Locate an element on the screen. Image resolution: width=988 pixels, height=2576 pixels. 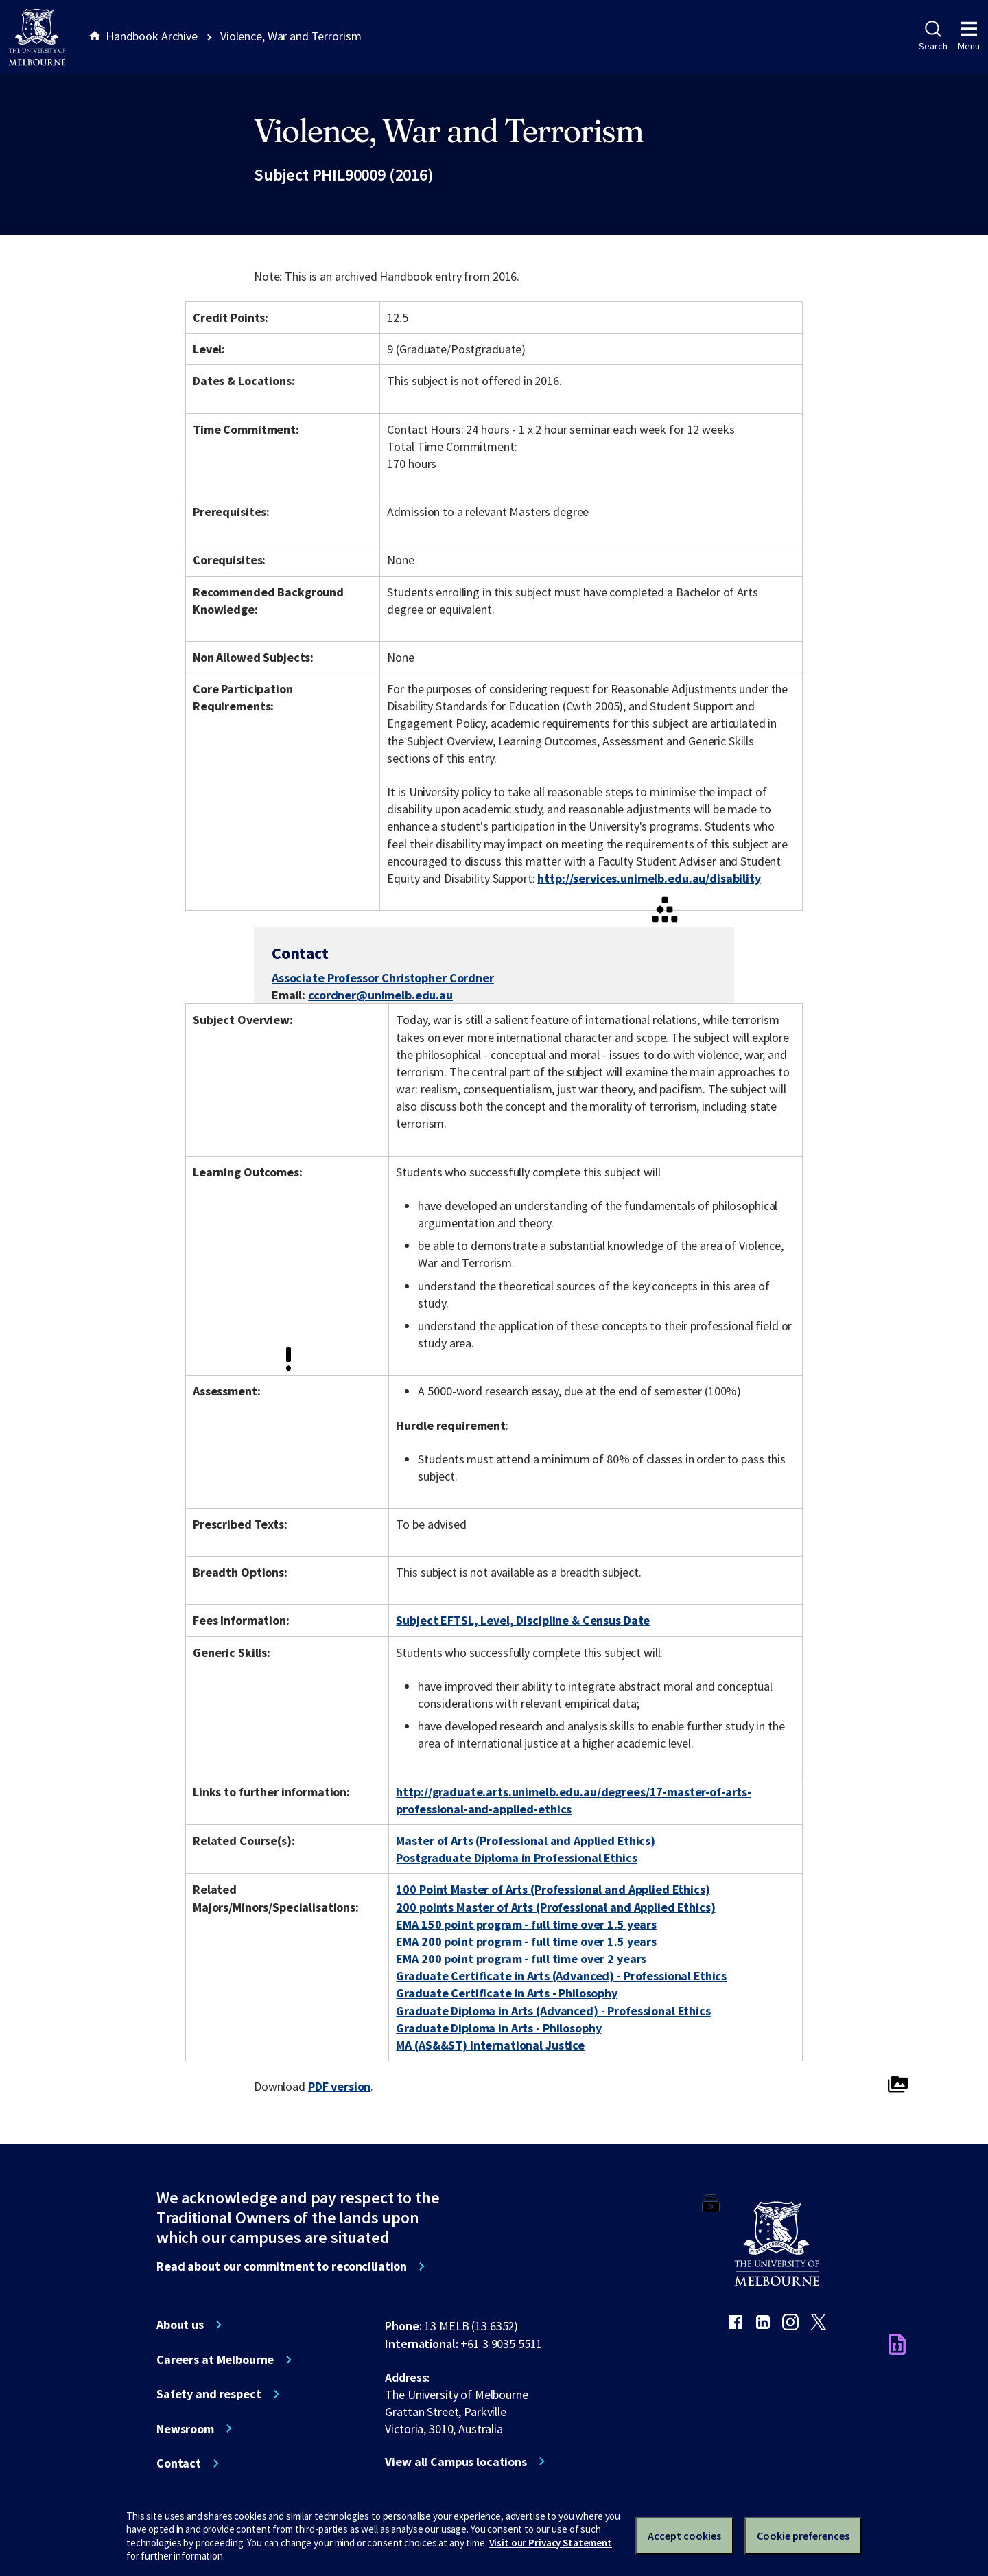
view stacked or layered resources is located at coordinates (665, 909).